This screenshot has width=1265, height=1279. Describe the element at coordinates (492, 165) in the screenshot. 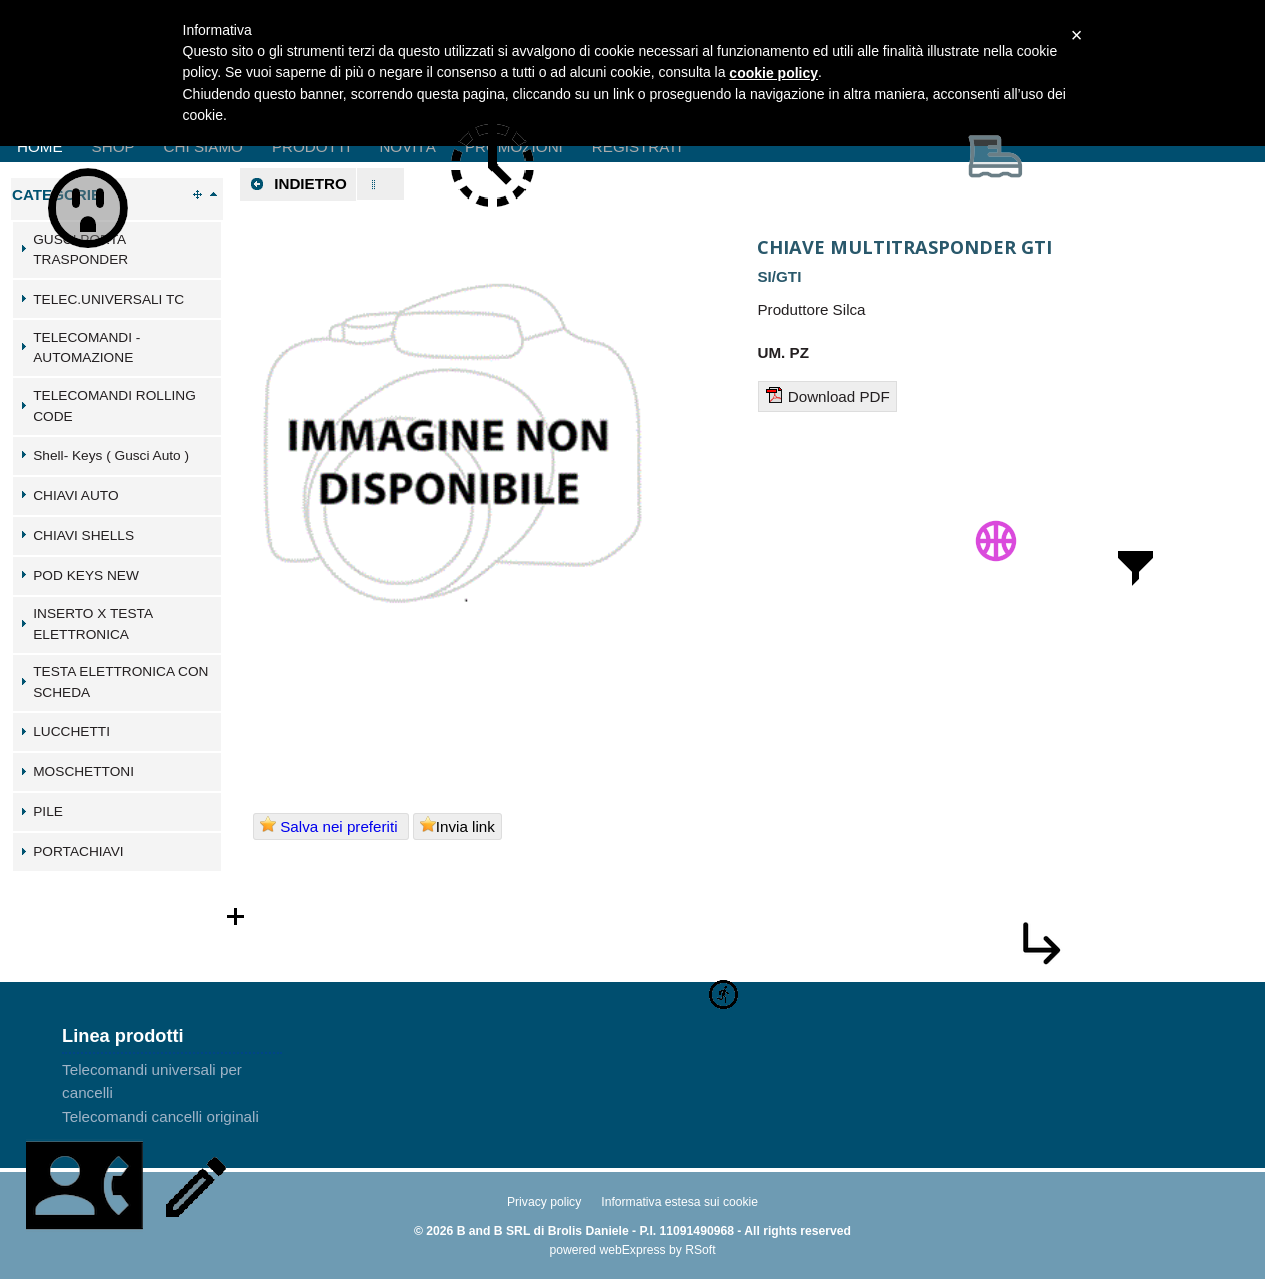

I see `indicates history tracking is disabled` at that location.